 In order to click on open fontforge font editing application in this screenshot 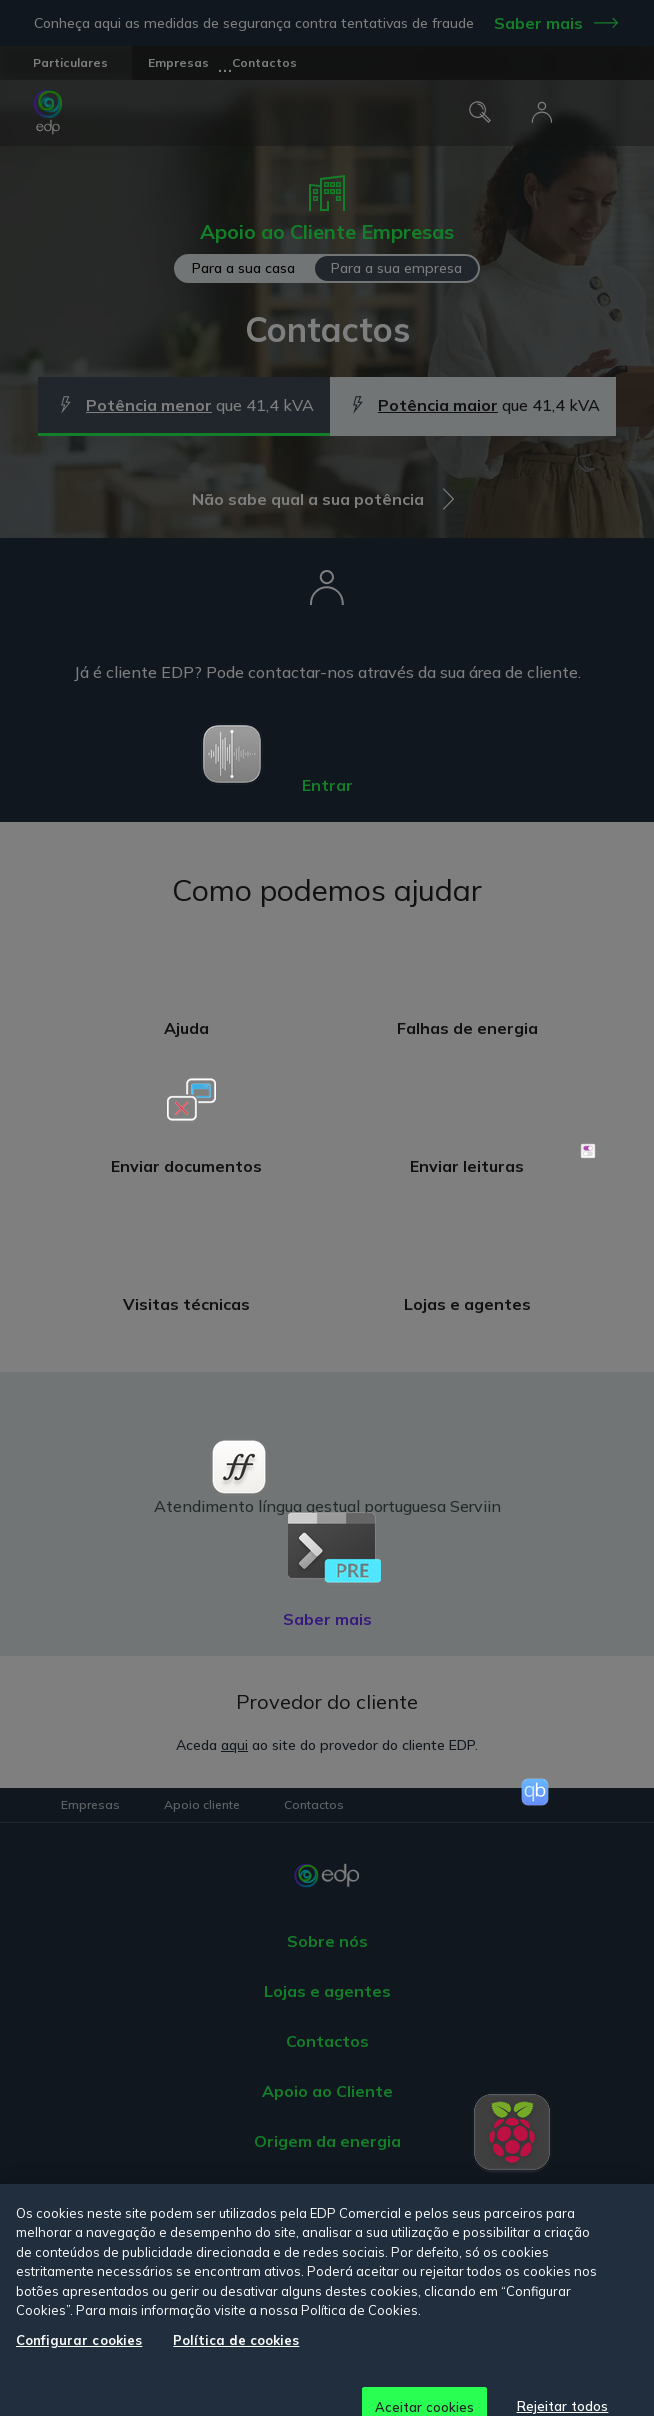, I will do `click(239, 1467)`.